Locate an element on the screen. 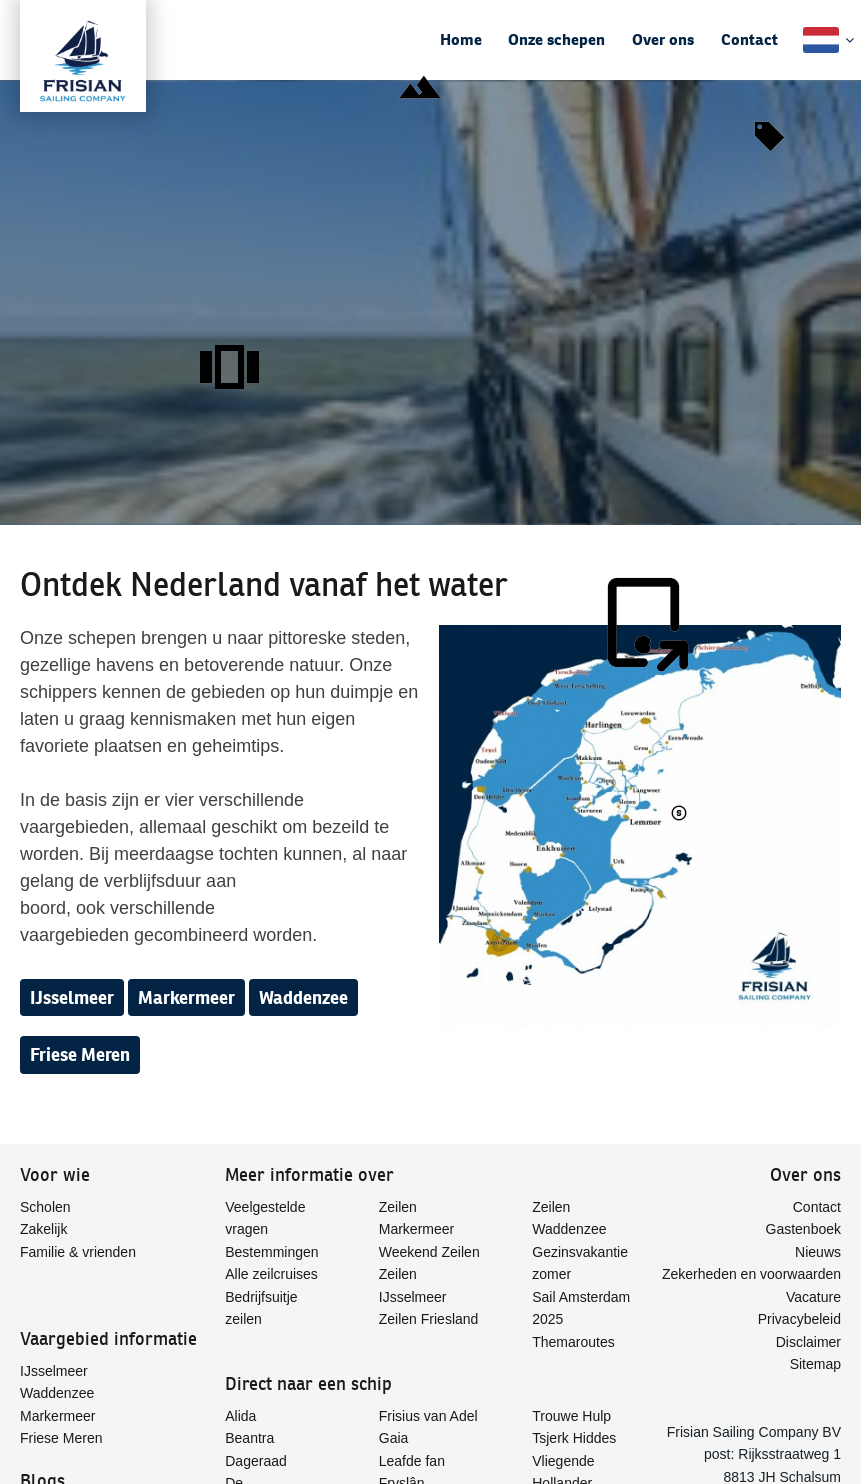 The image size is (861, 1484). view landscape or nature photos is located at coordinates (420, 87).